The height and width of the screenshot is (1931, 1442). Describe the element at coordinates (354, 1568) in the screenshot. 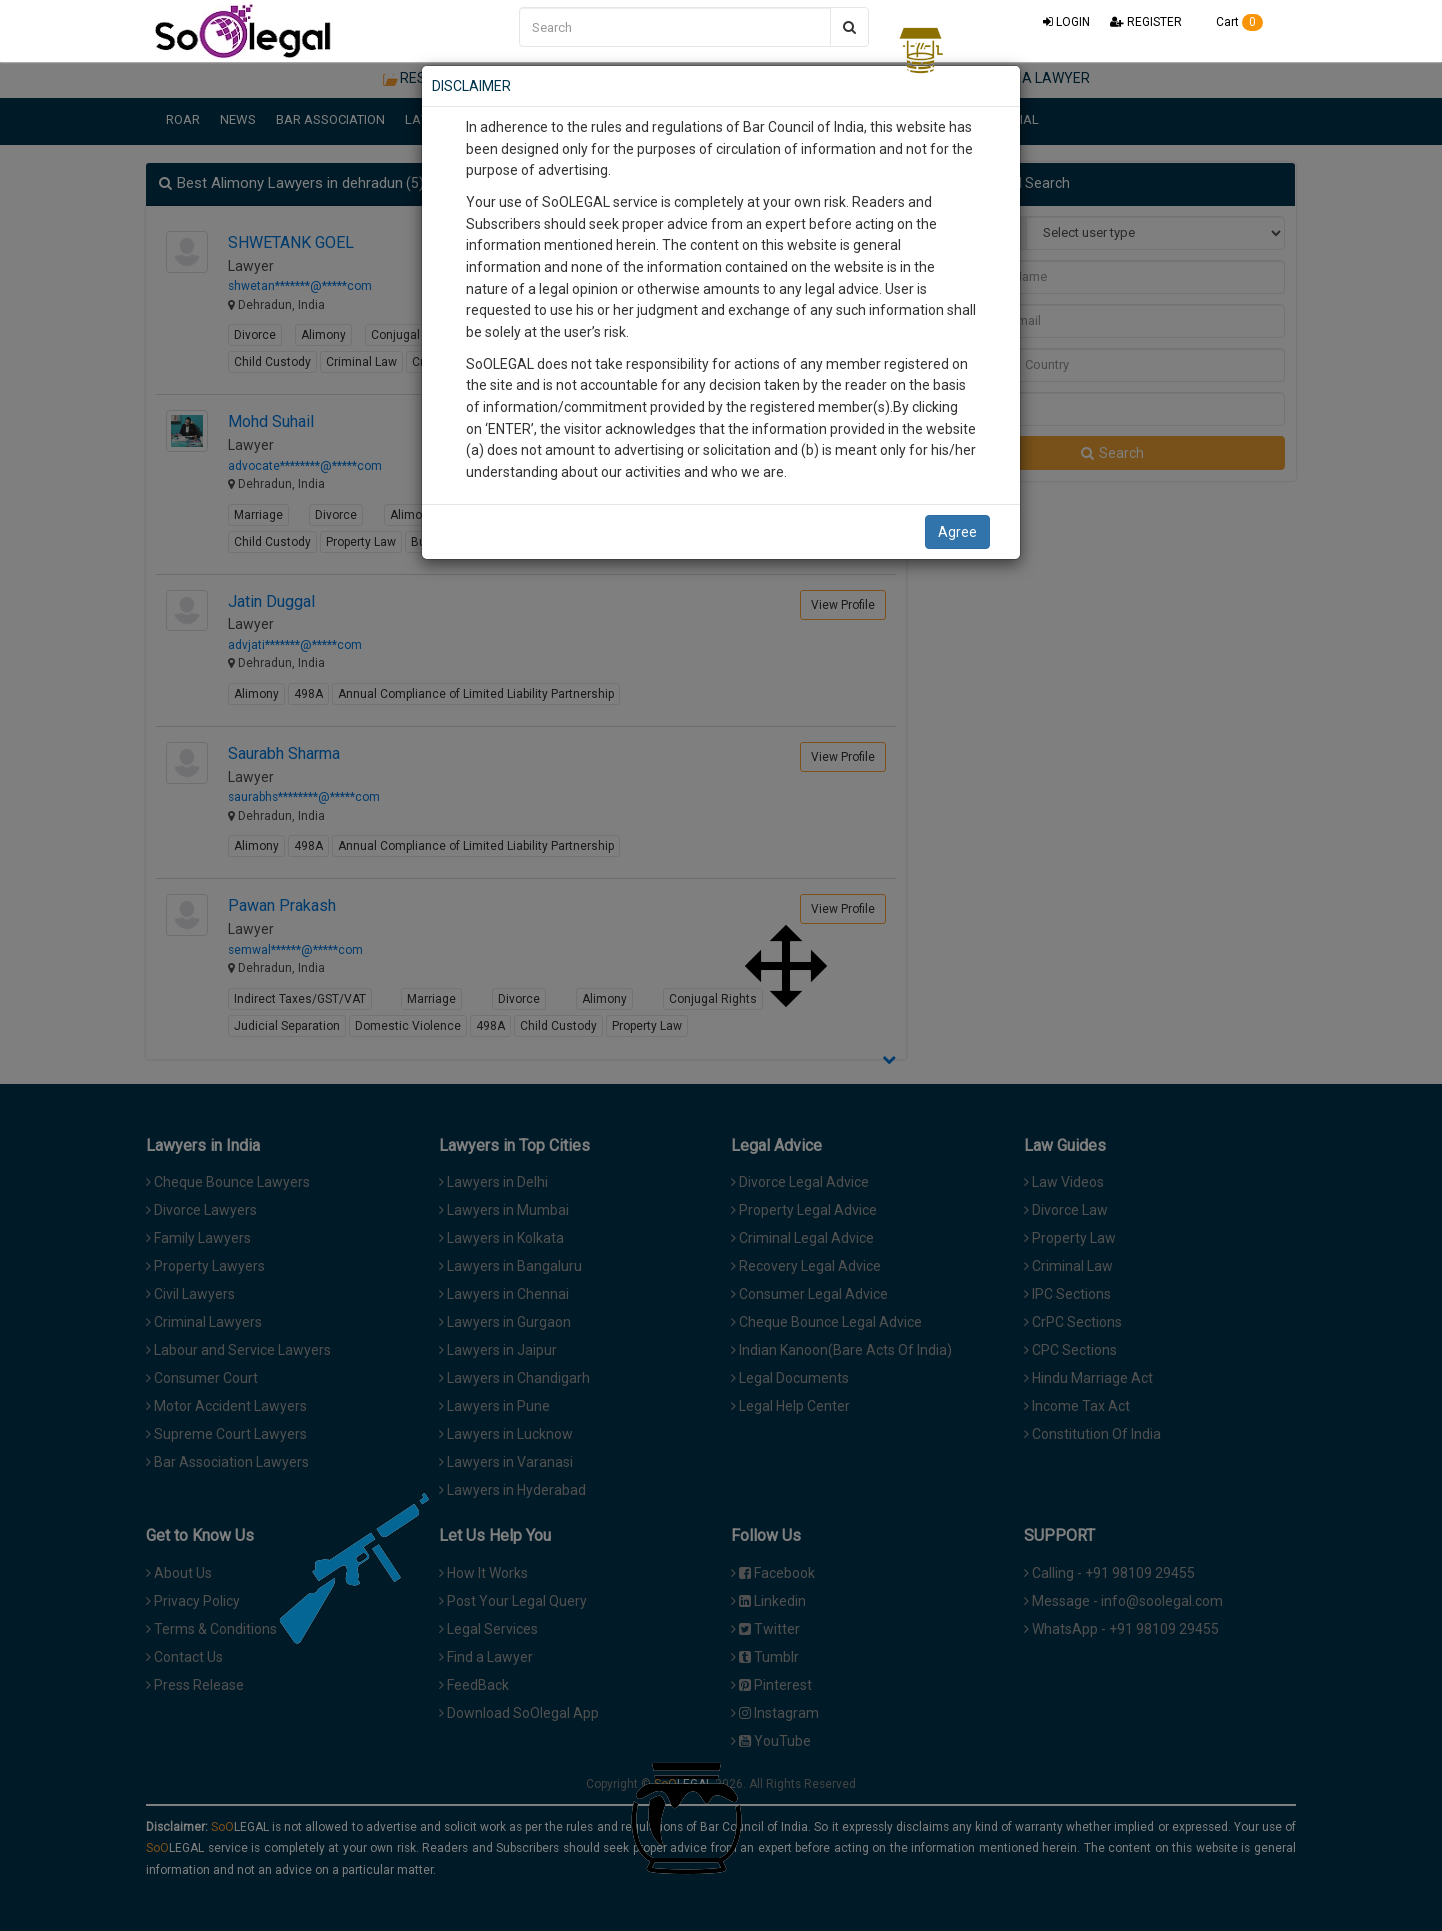

I see `select thompson submachine gun weapon` at that location.